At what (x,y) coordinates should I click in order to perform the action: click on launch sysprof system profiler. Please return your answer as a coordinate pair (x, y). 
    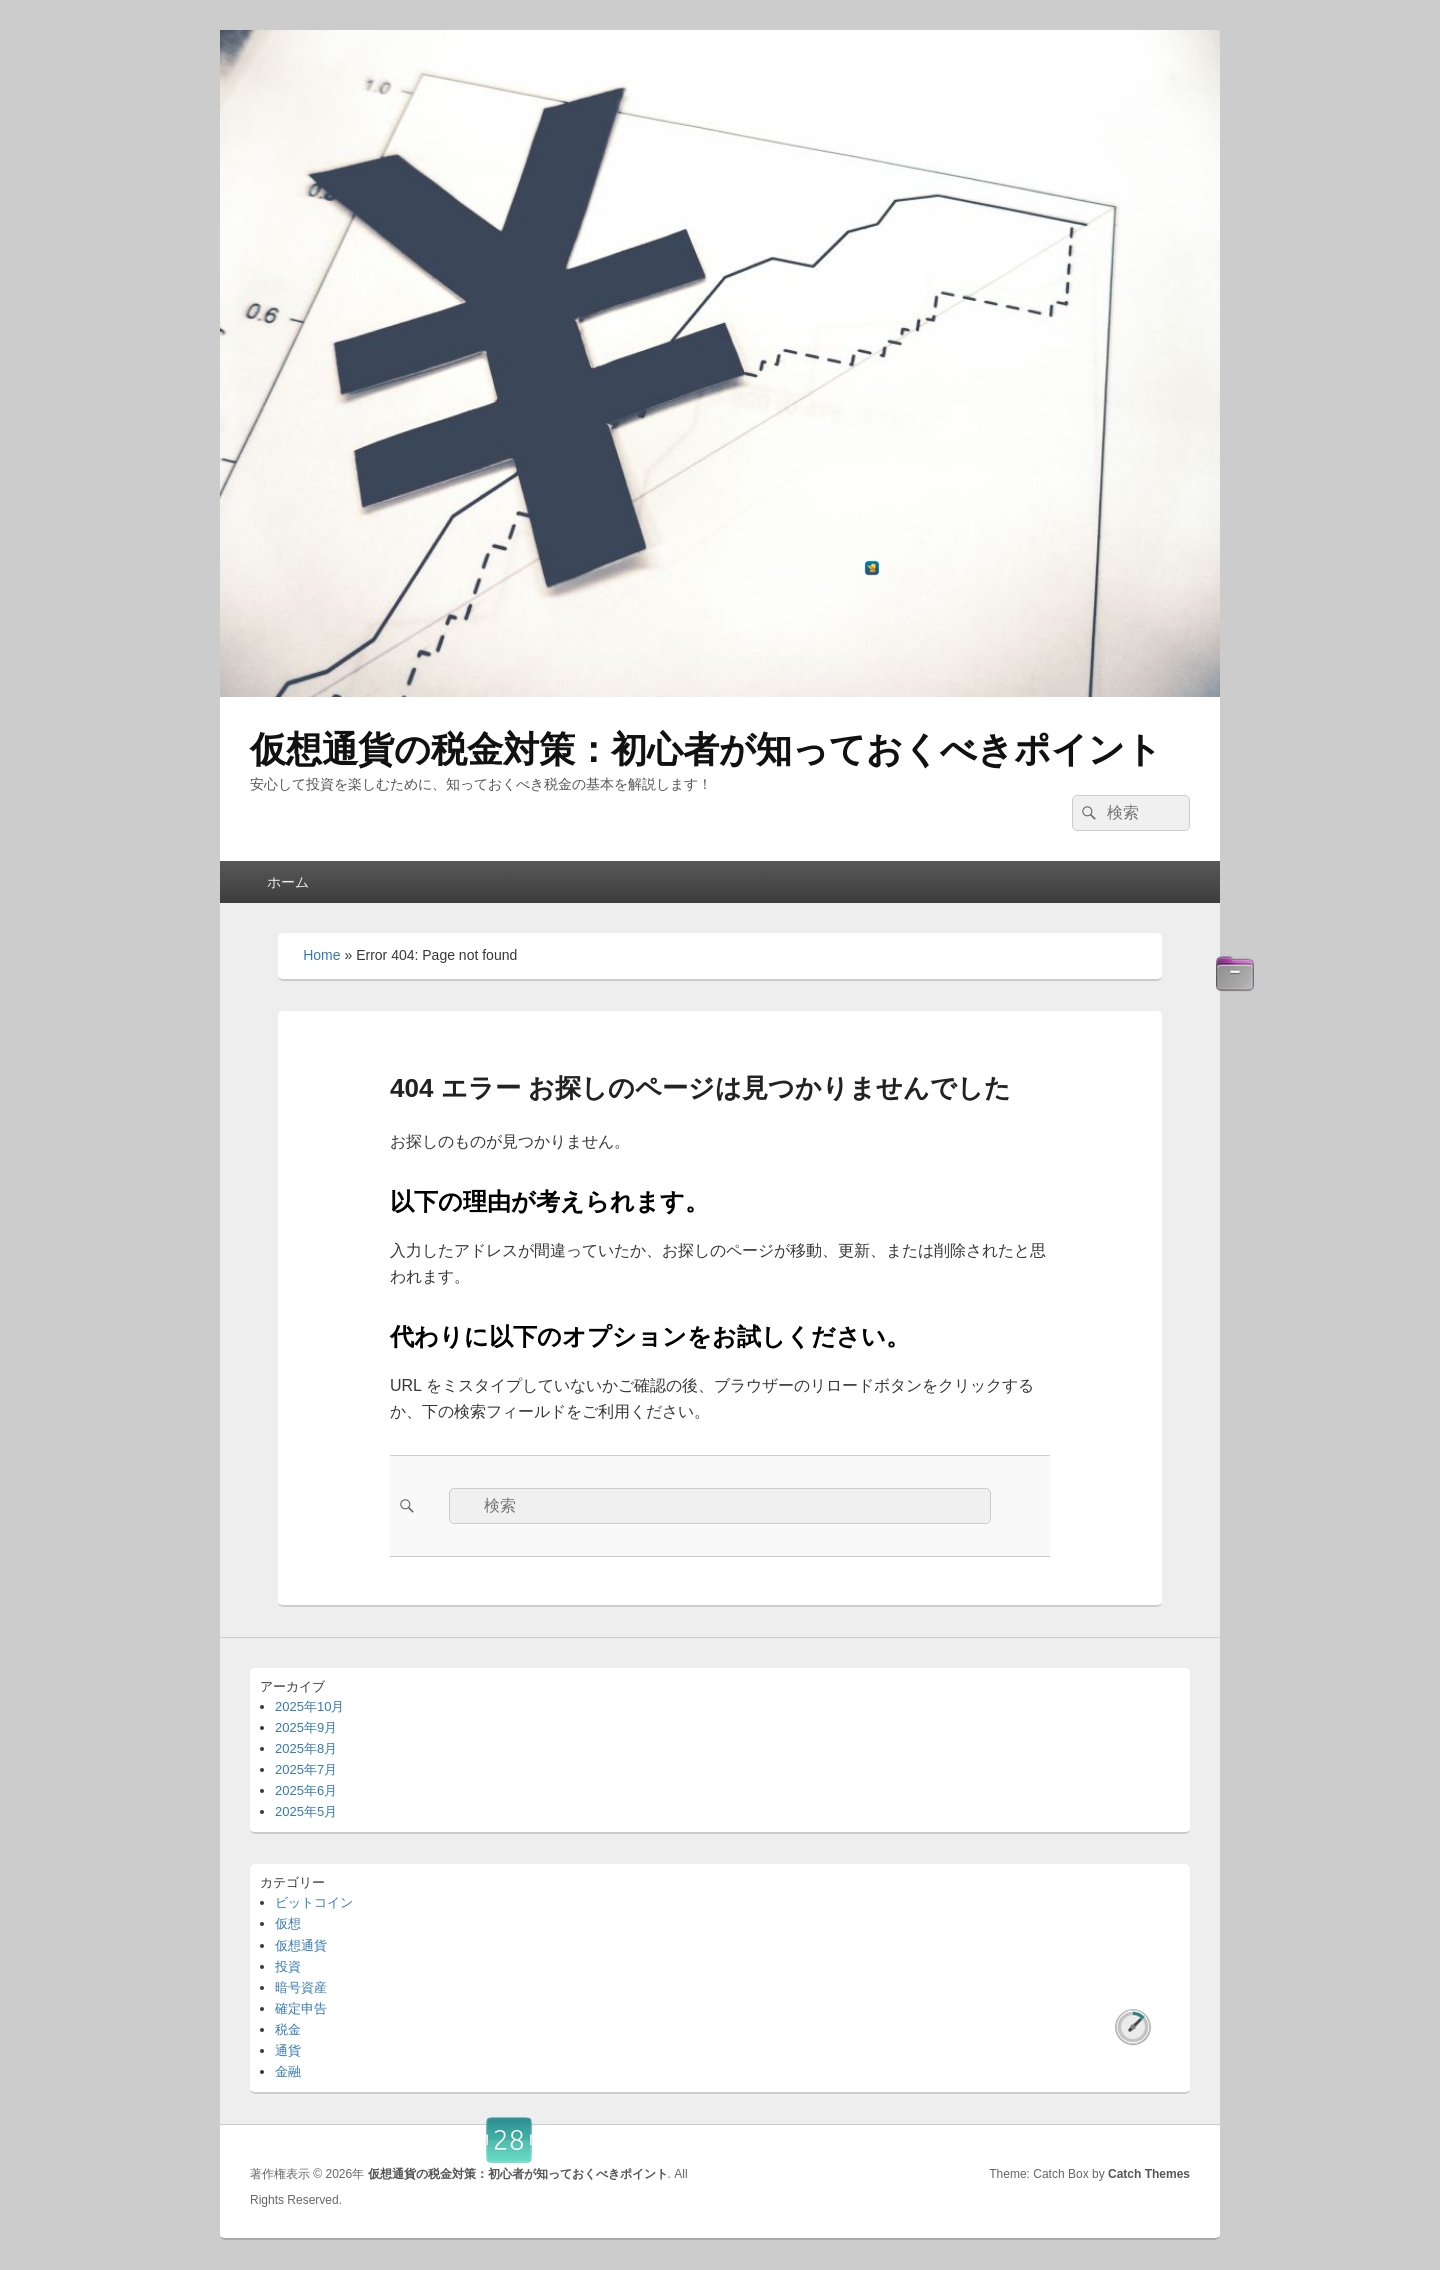
    Looking at the image, I should click on (1133, 2027).